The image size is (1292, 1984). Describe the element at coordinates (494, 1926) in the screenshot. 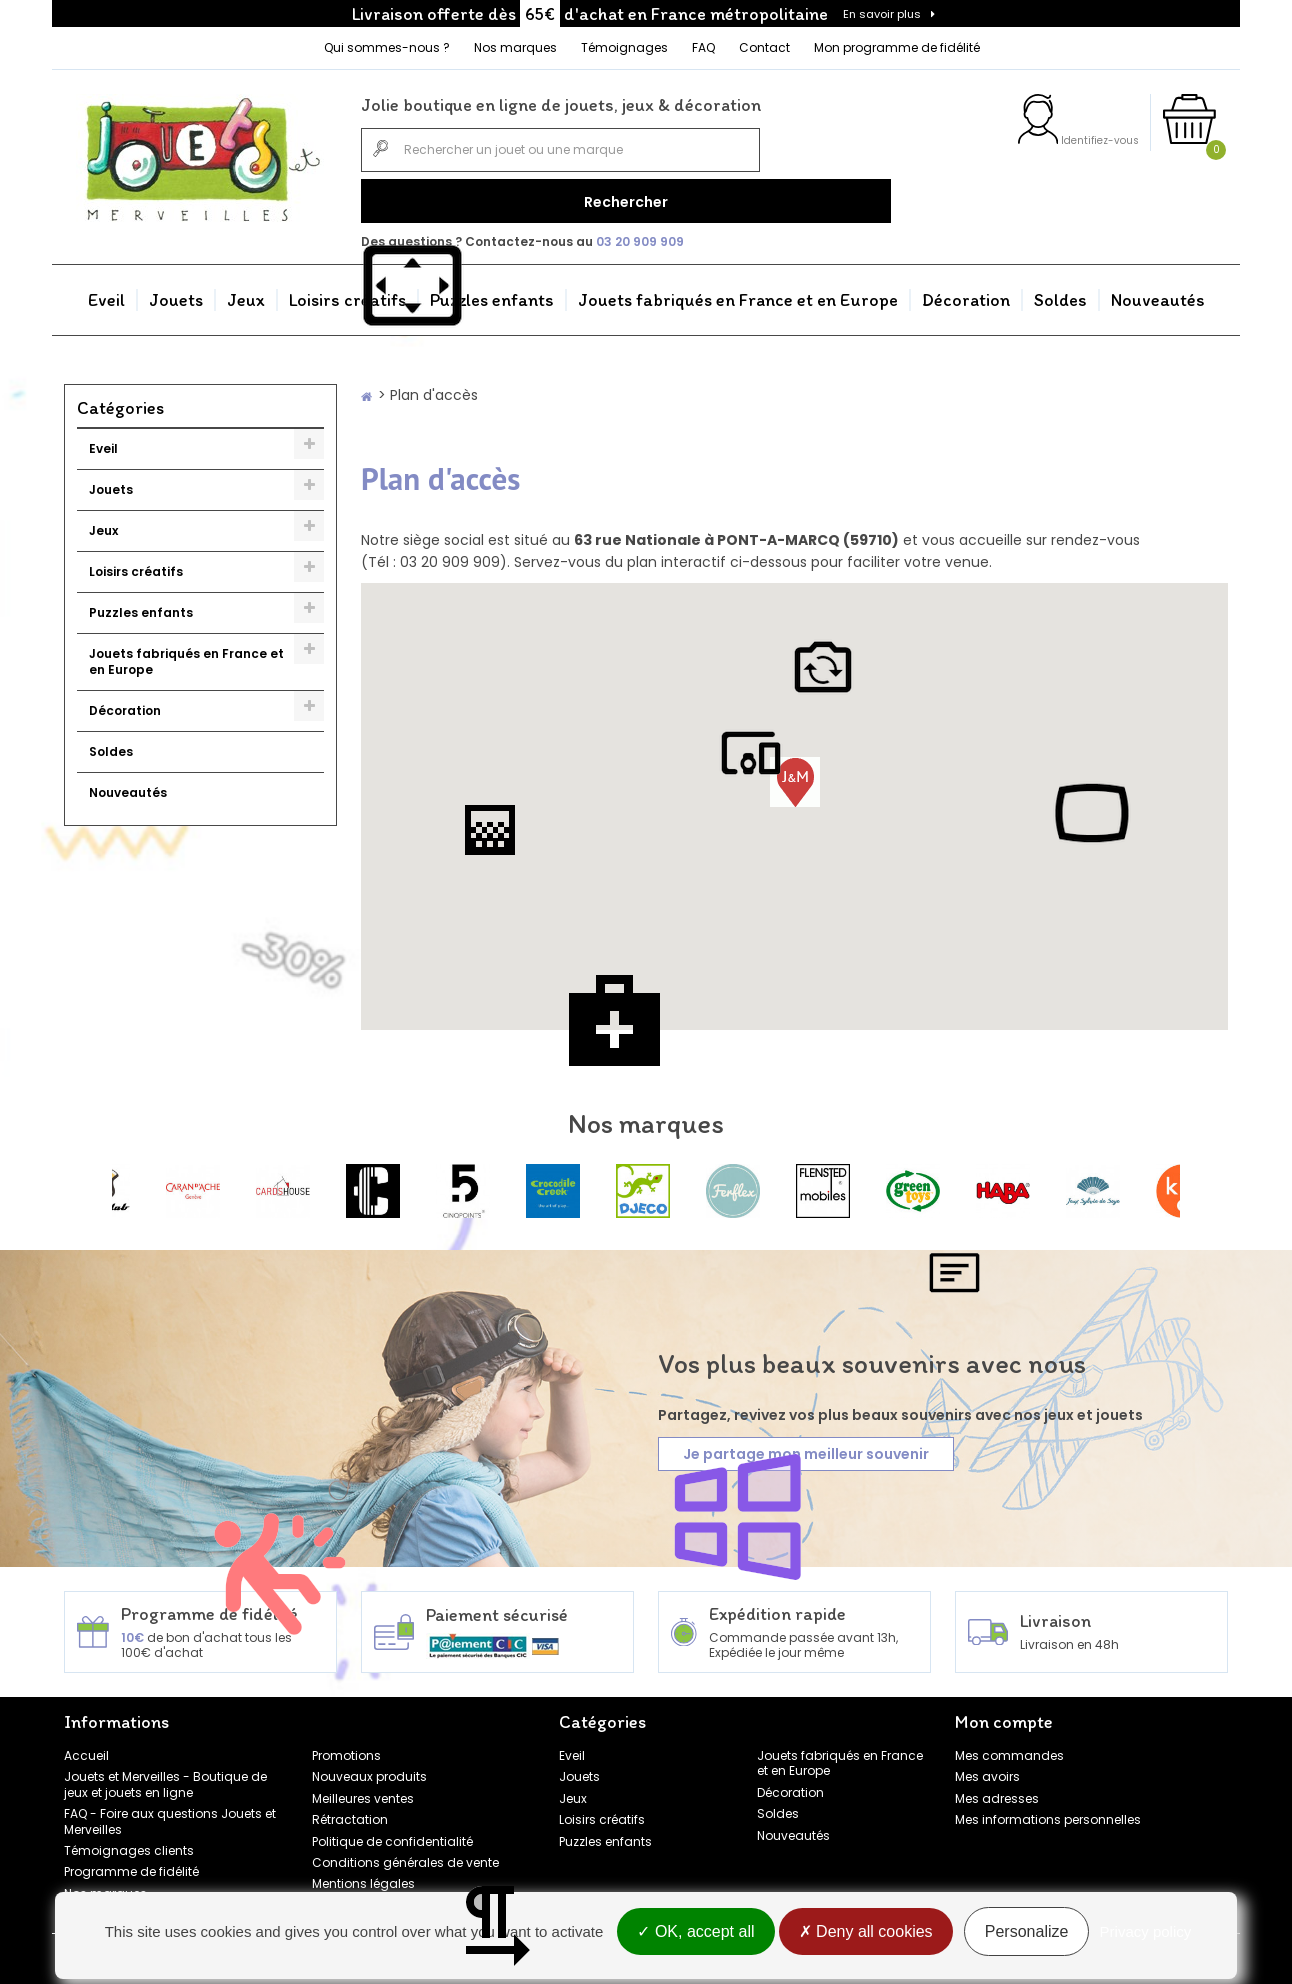

I see `set text direction to left-to-right` at that location.